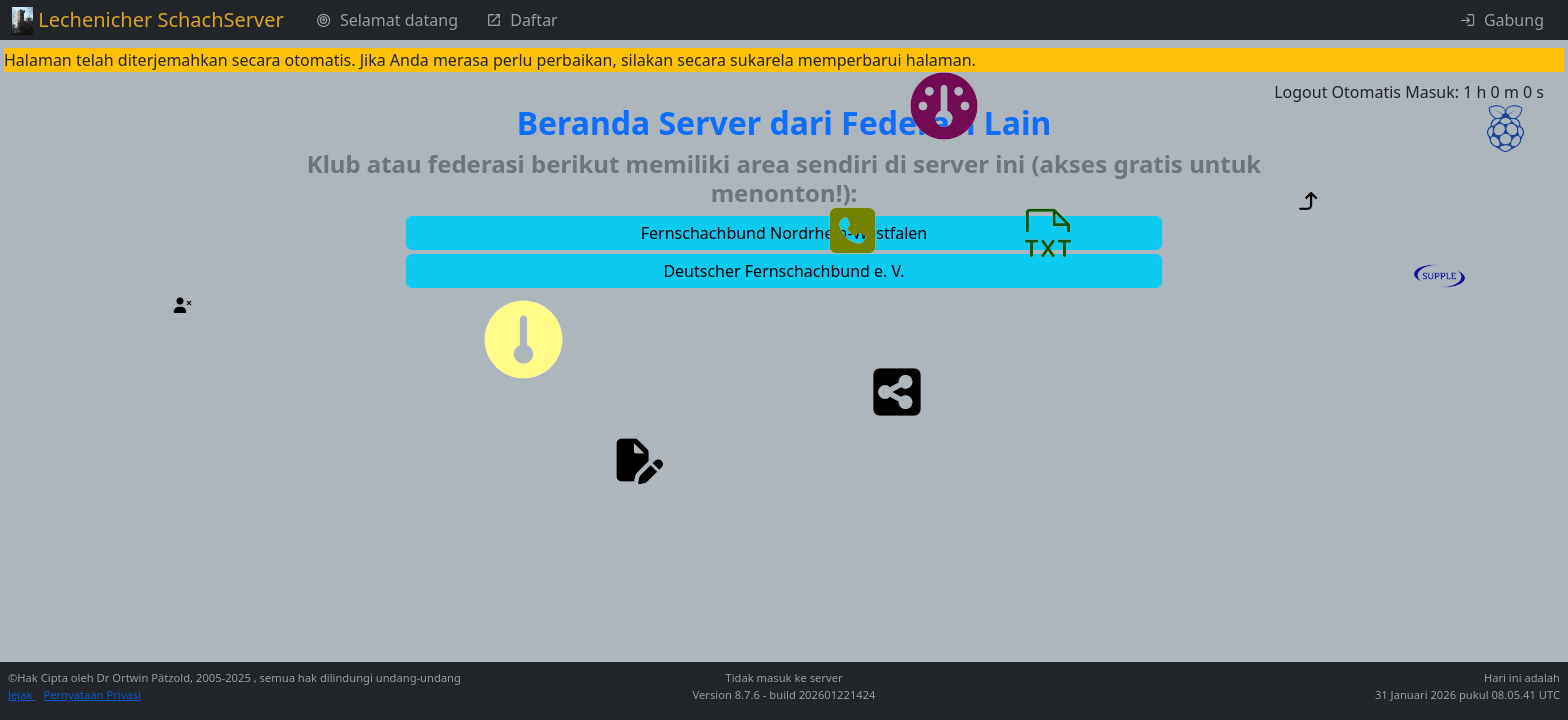 This screenshot has height=720, width=1568. Describe the element at coordinates (944, 106) in the screenshot. I see `view performance metrics or system speed` at that location.